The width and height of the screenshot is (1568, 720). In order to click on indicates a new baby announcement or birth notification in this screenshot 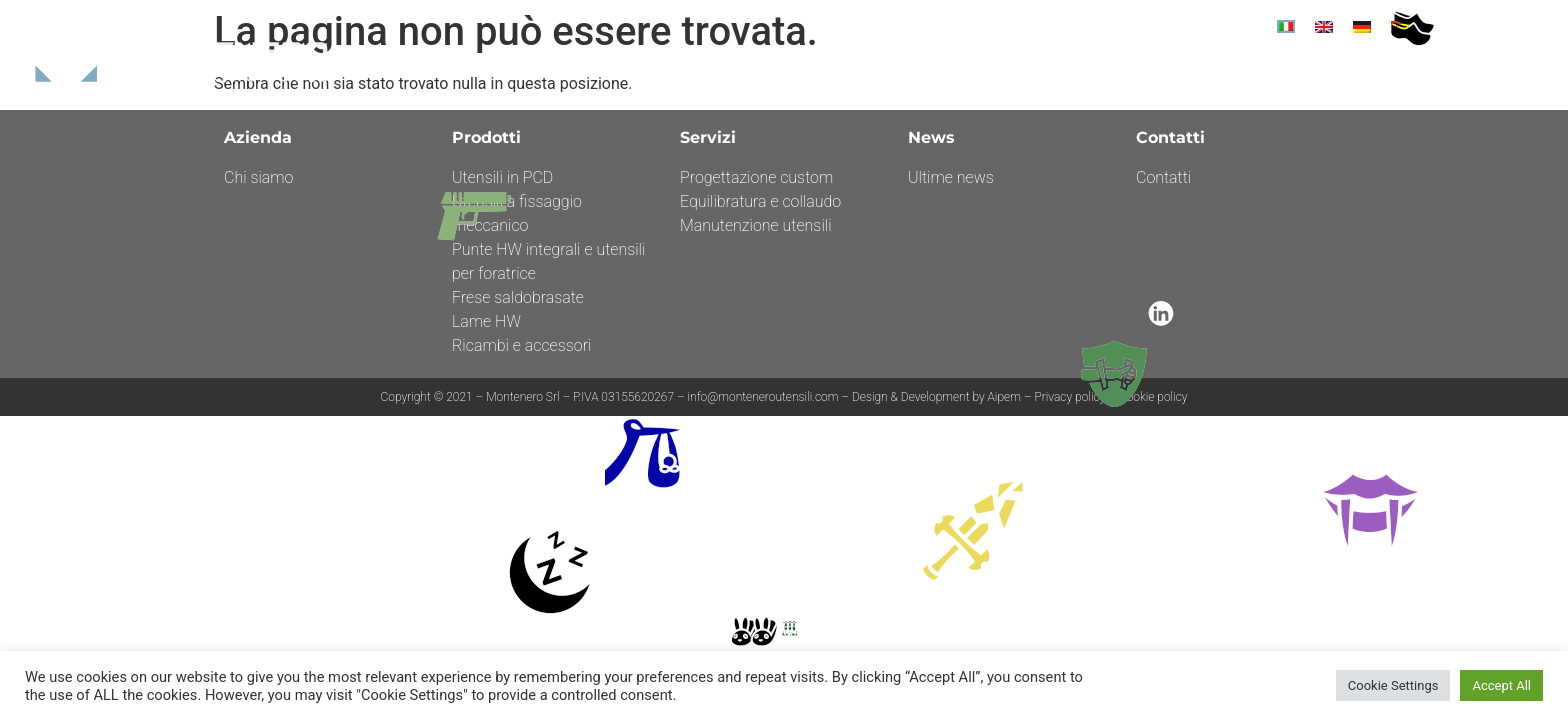, I will do `click(643, 450)`.